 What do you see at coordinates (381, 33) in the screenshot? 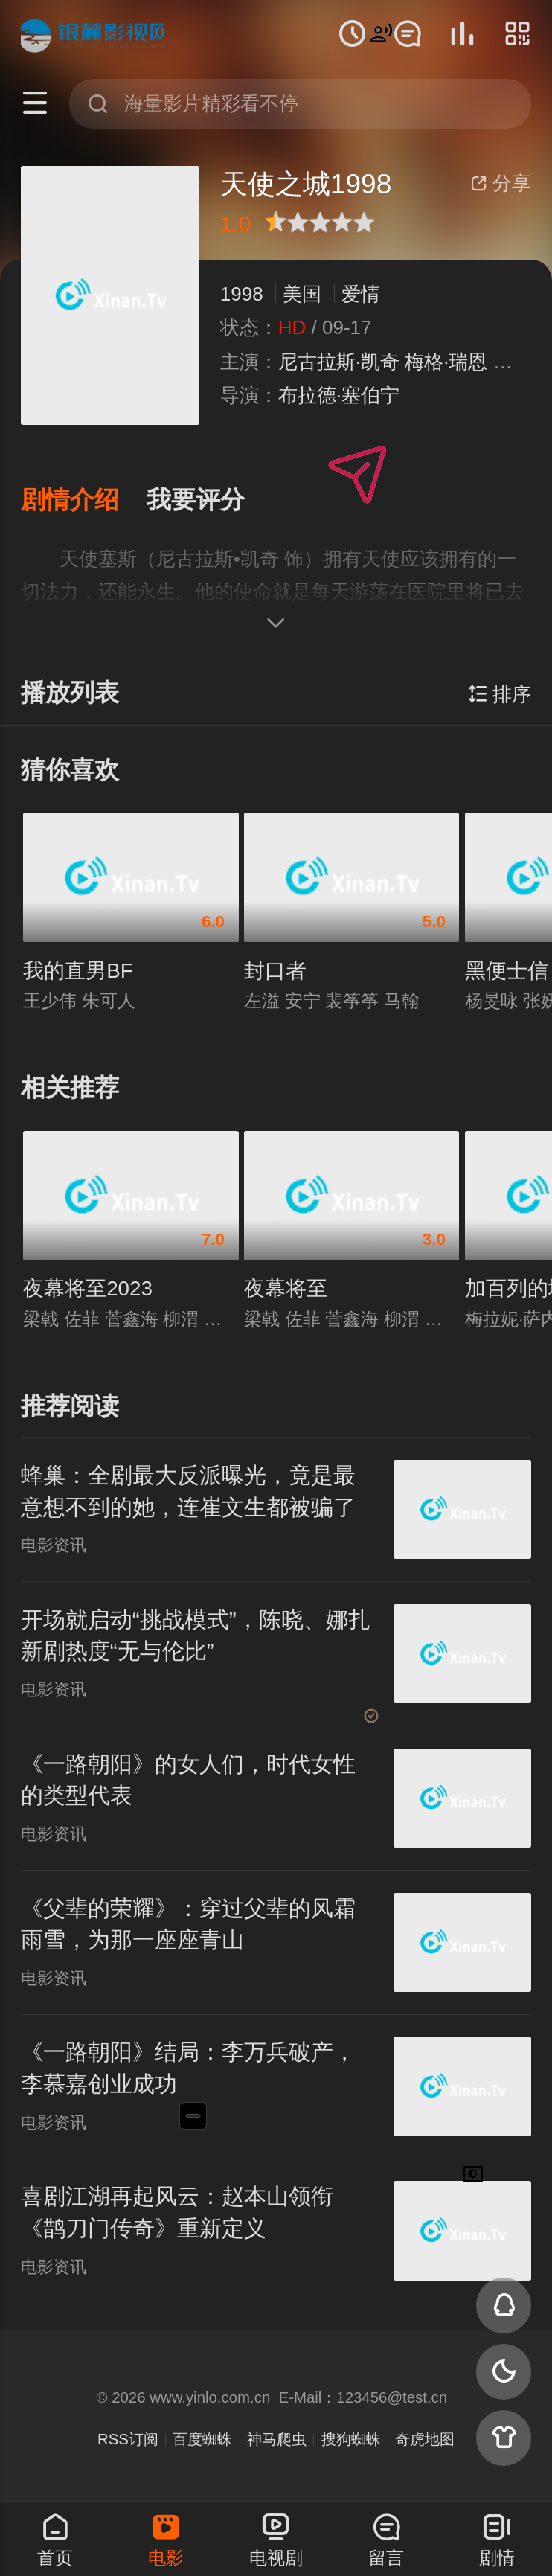
I see `text-to-speech or voice output enabled` at bounding box center [381, 33].